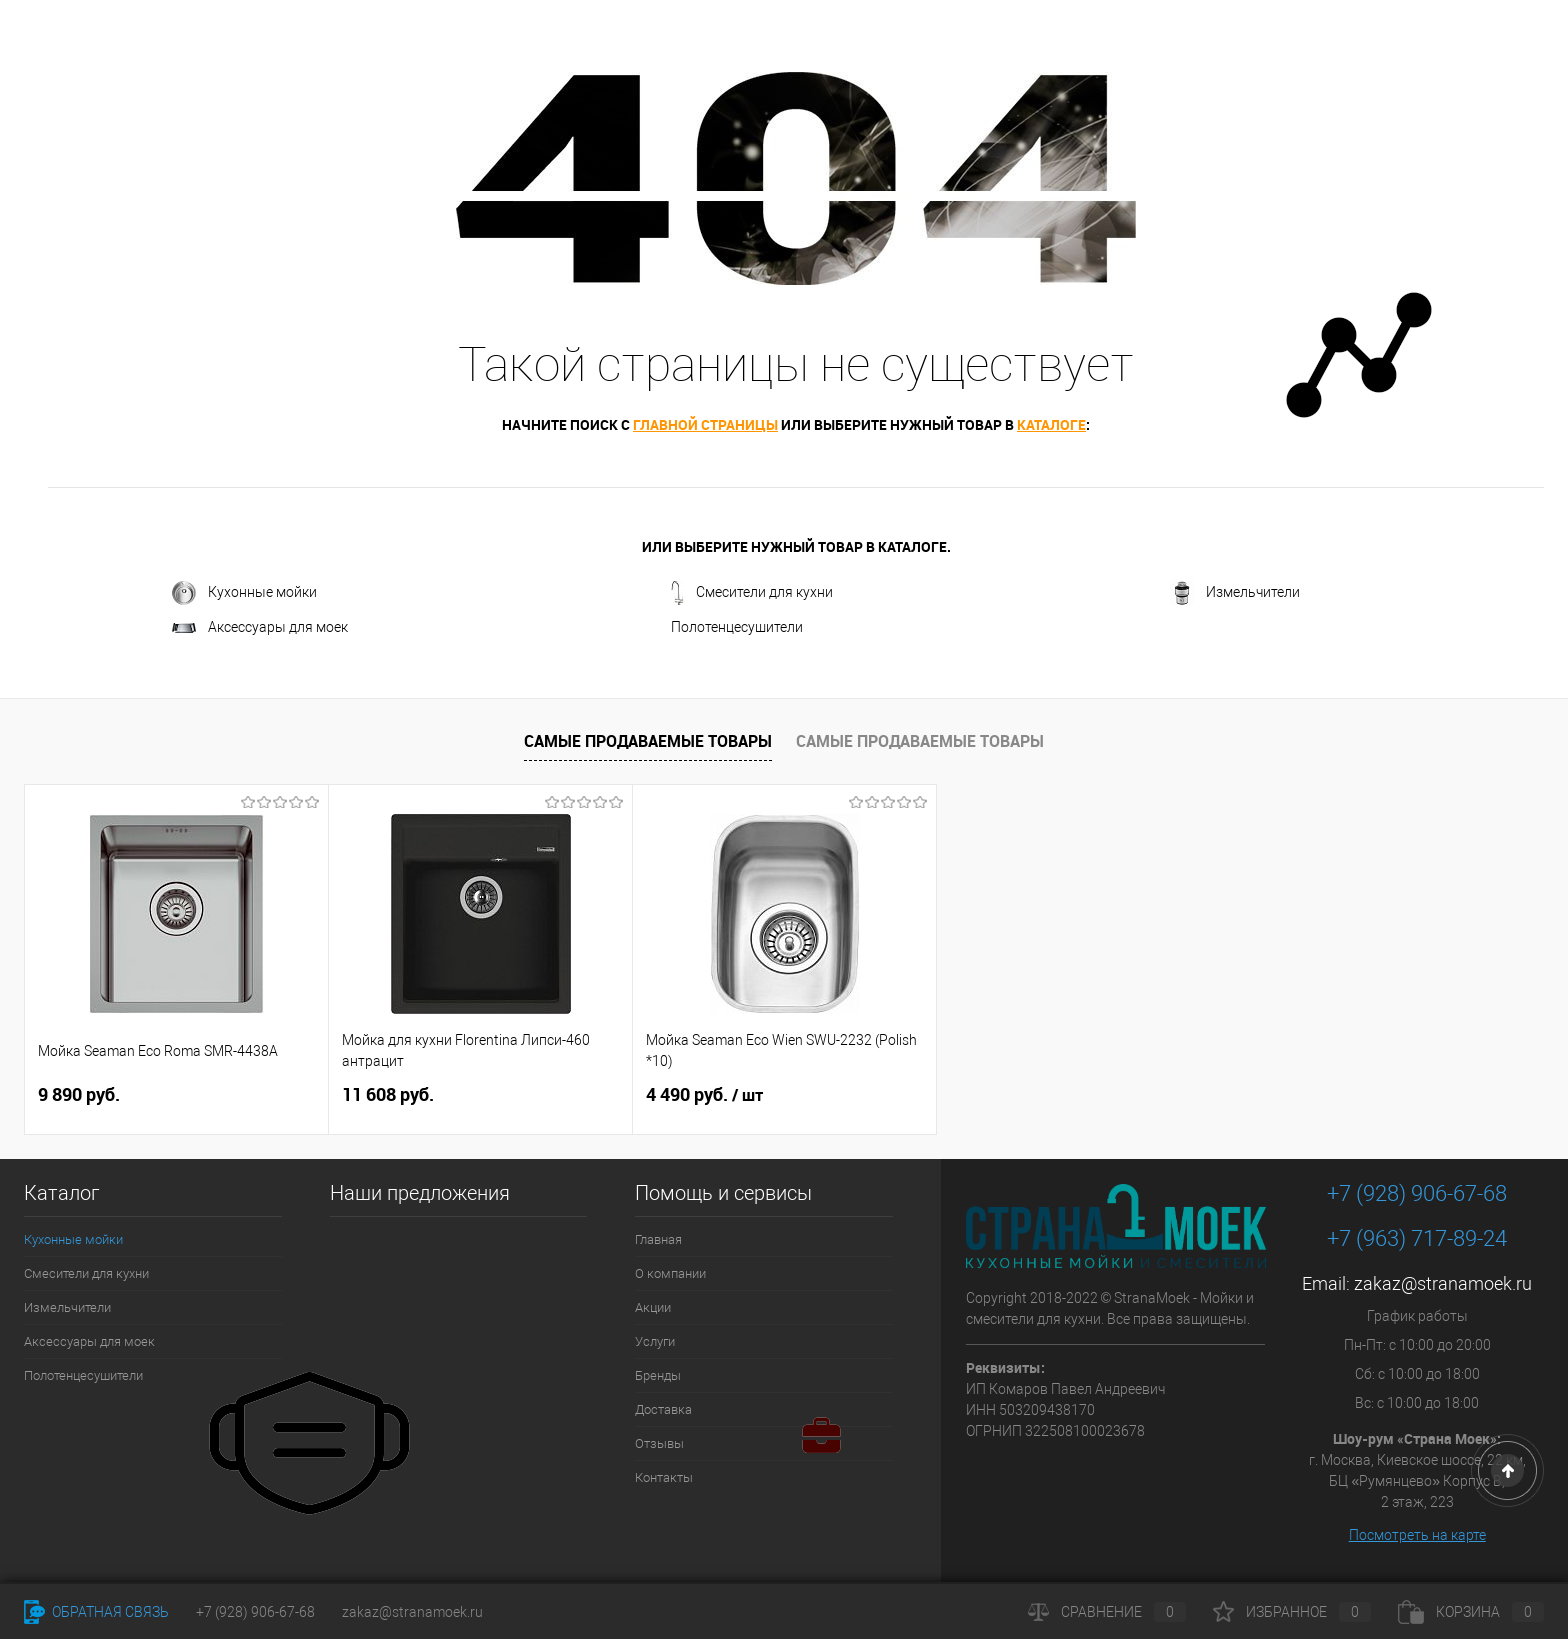 Image resolution: width=1568 pixels, height=1639 pixels. Describe the element at coordinates (821, 1436) in the screenshot. I see `access work or business-related content` at that location.